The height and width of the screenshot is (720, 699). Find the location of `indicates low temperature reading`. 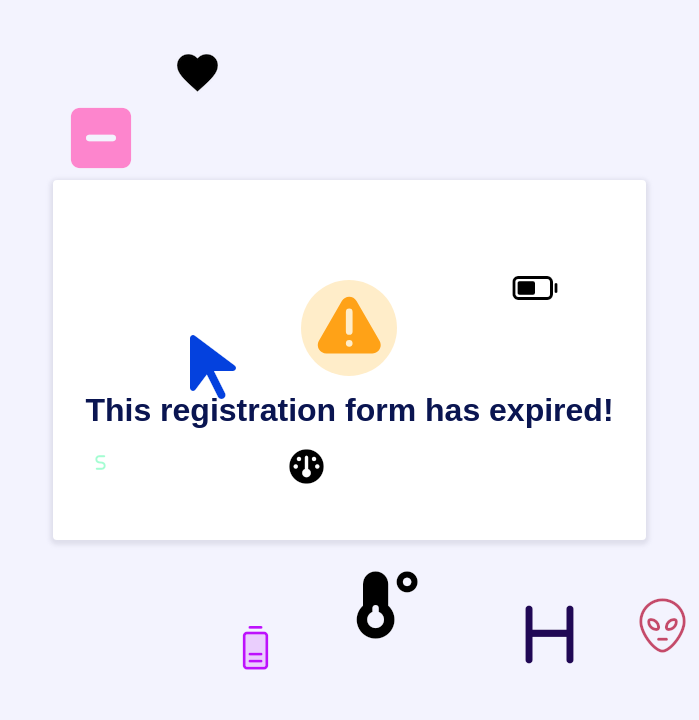

indicates low temperature reading is located at coordinates (384, 605).